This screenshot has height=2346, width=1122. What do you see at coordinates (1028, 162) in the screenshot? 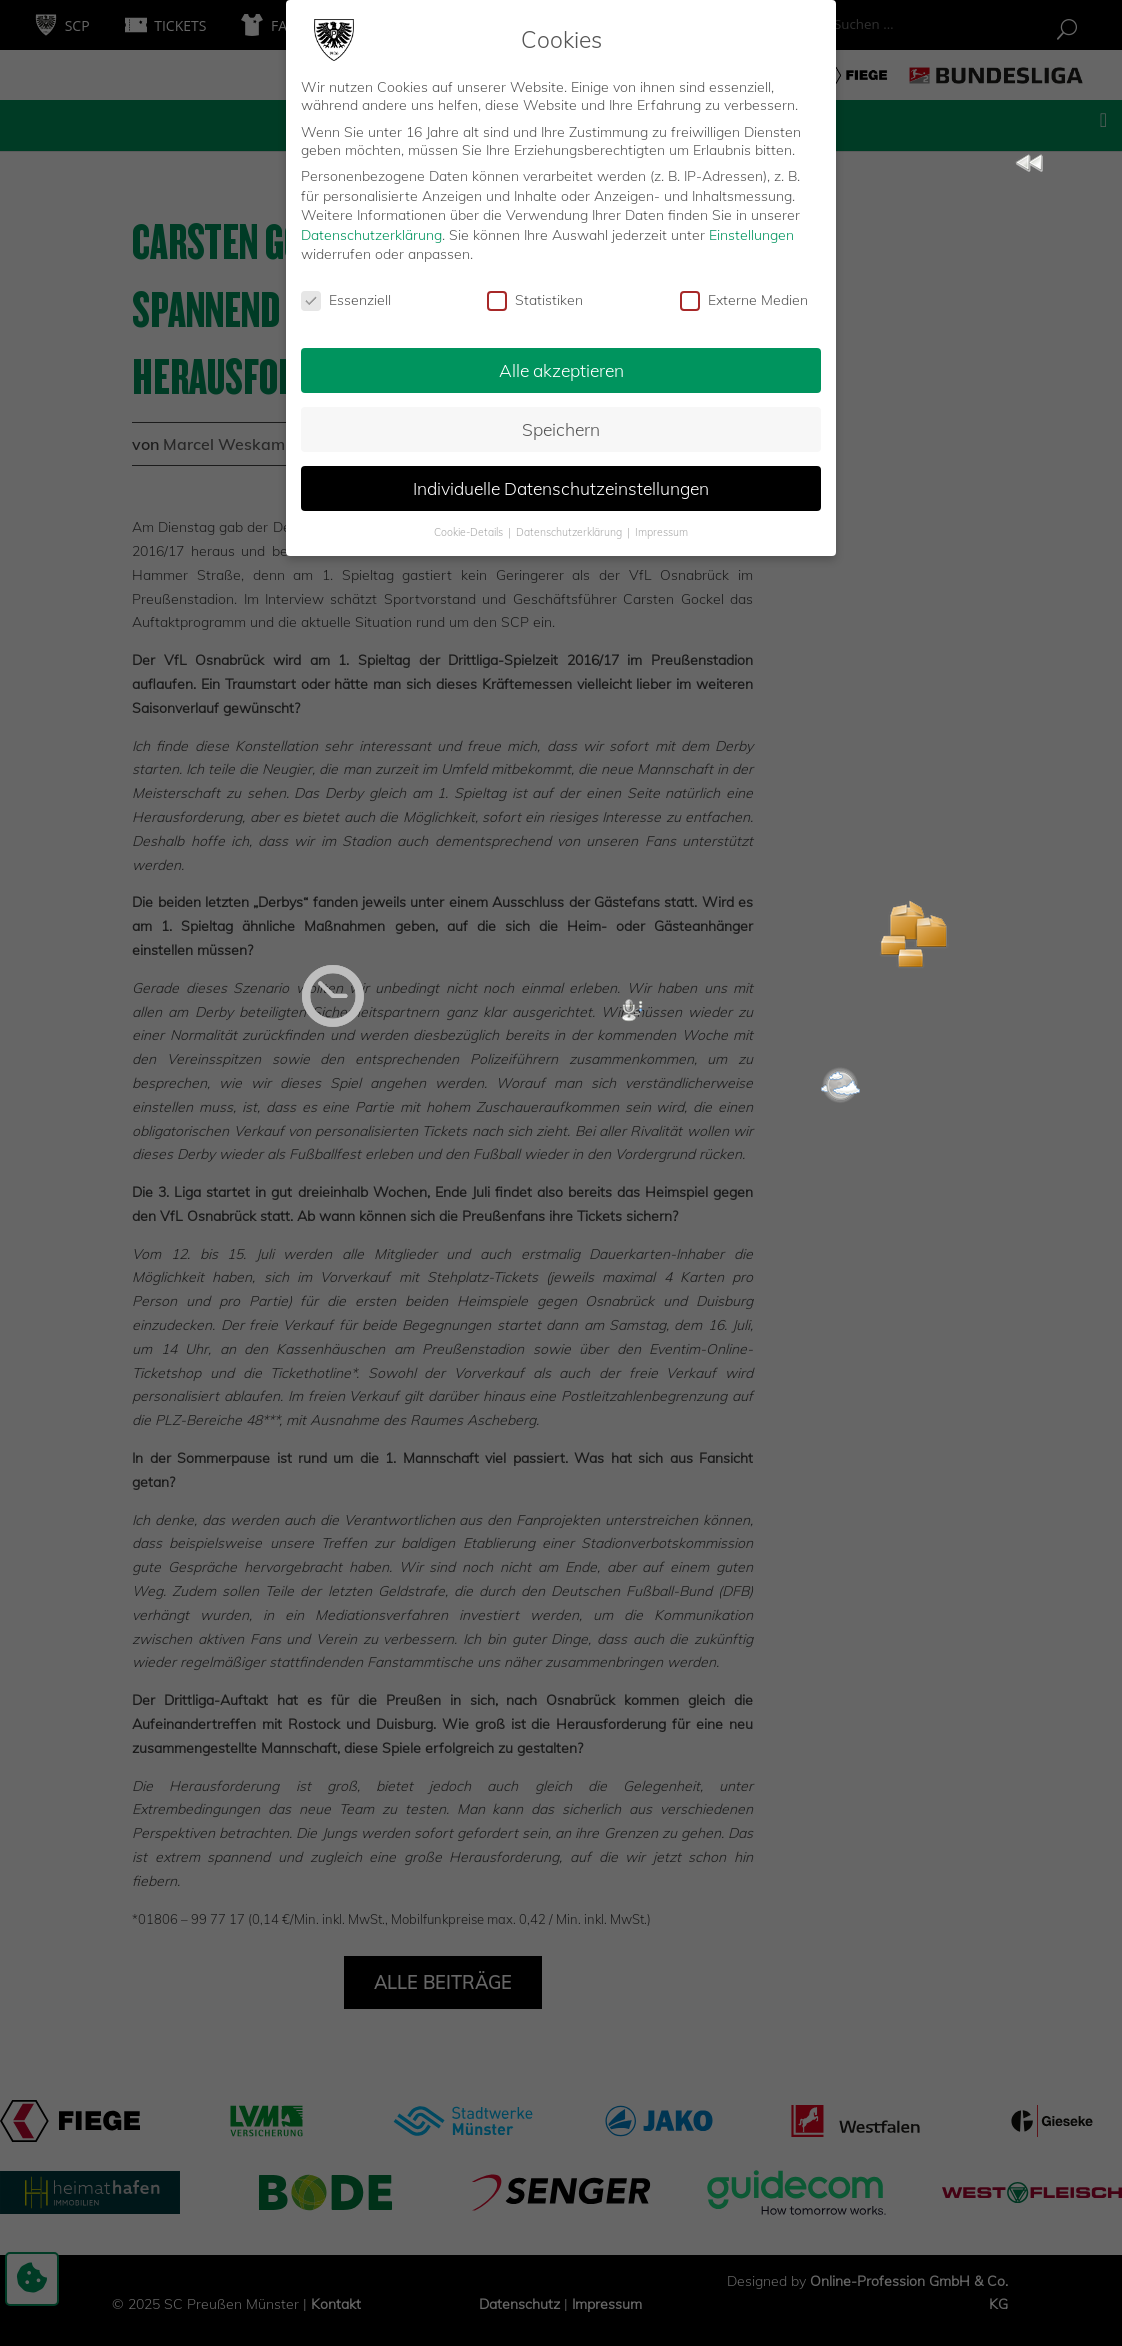
I see `rewind or seek backward in media playback` at bounding box center [1028, 162].